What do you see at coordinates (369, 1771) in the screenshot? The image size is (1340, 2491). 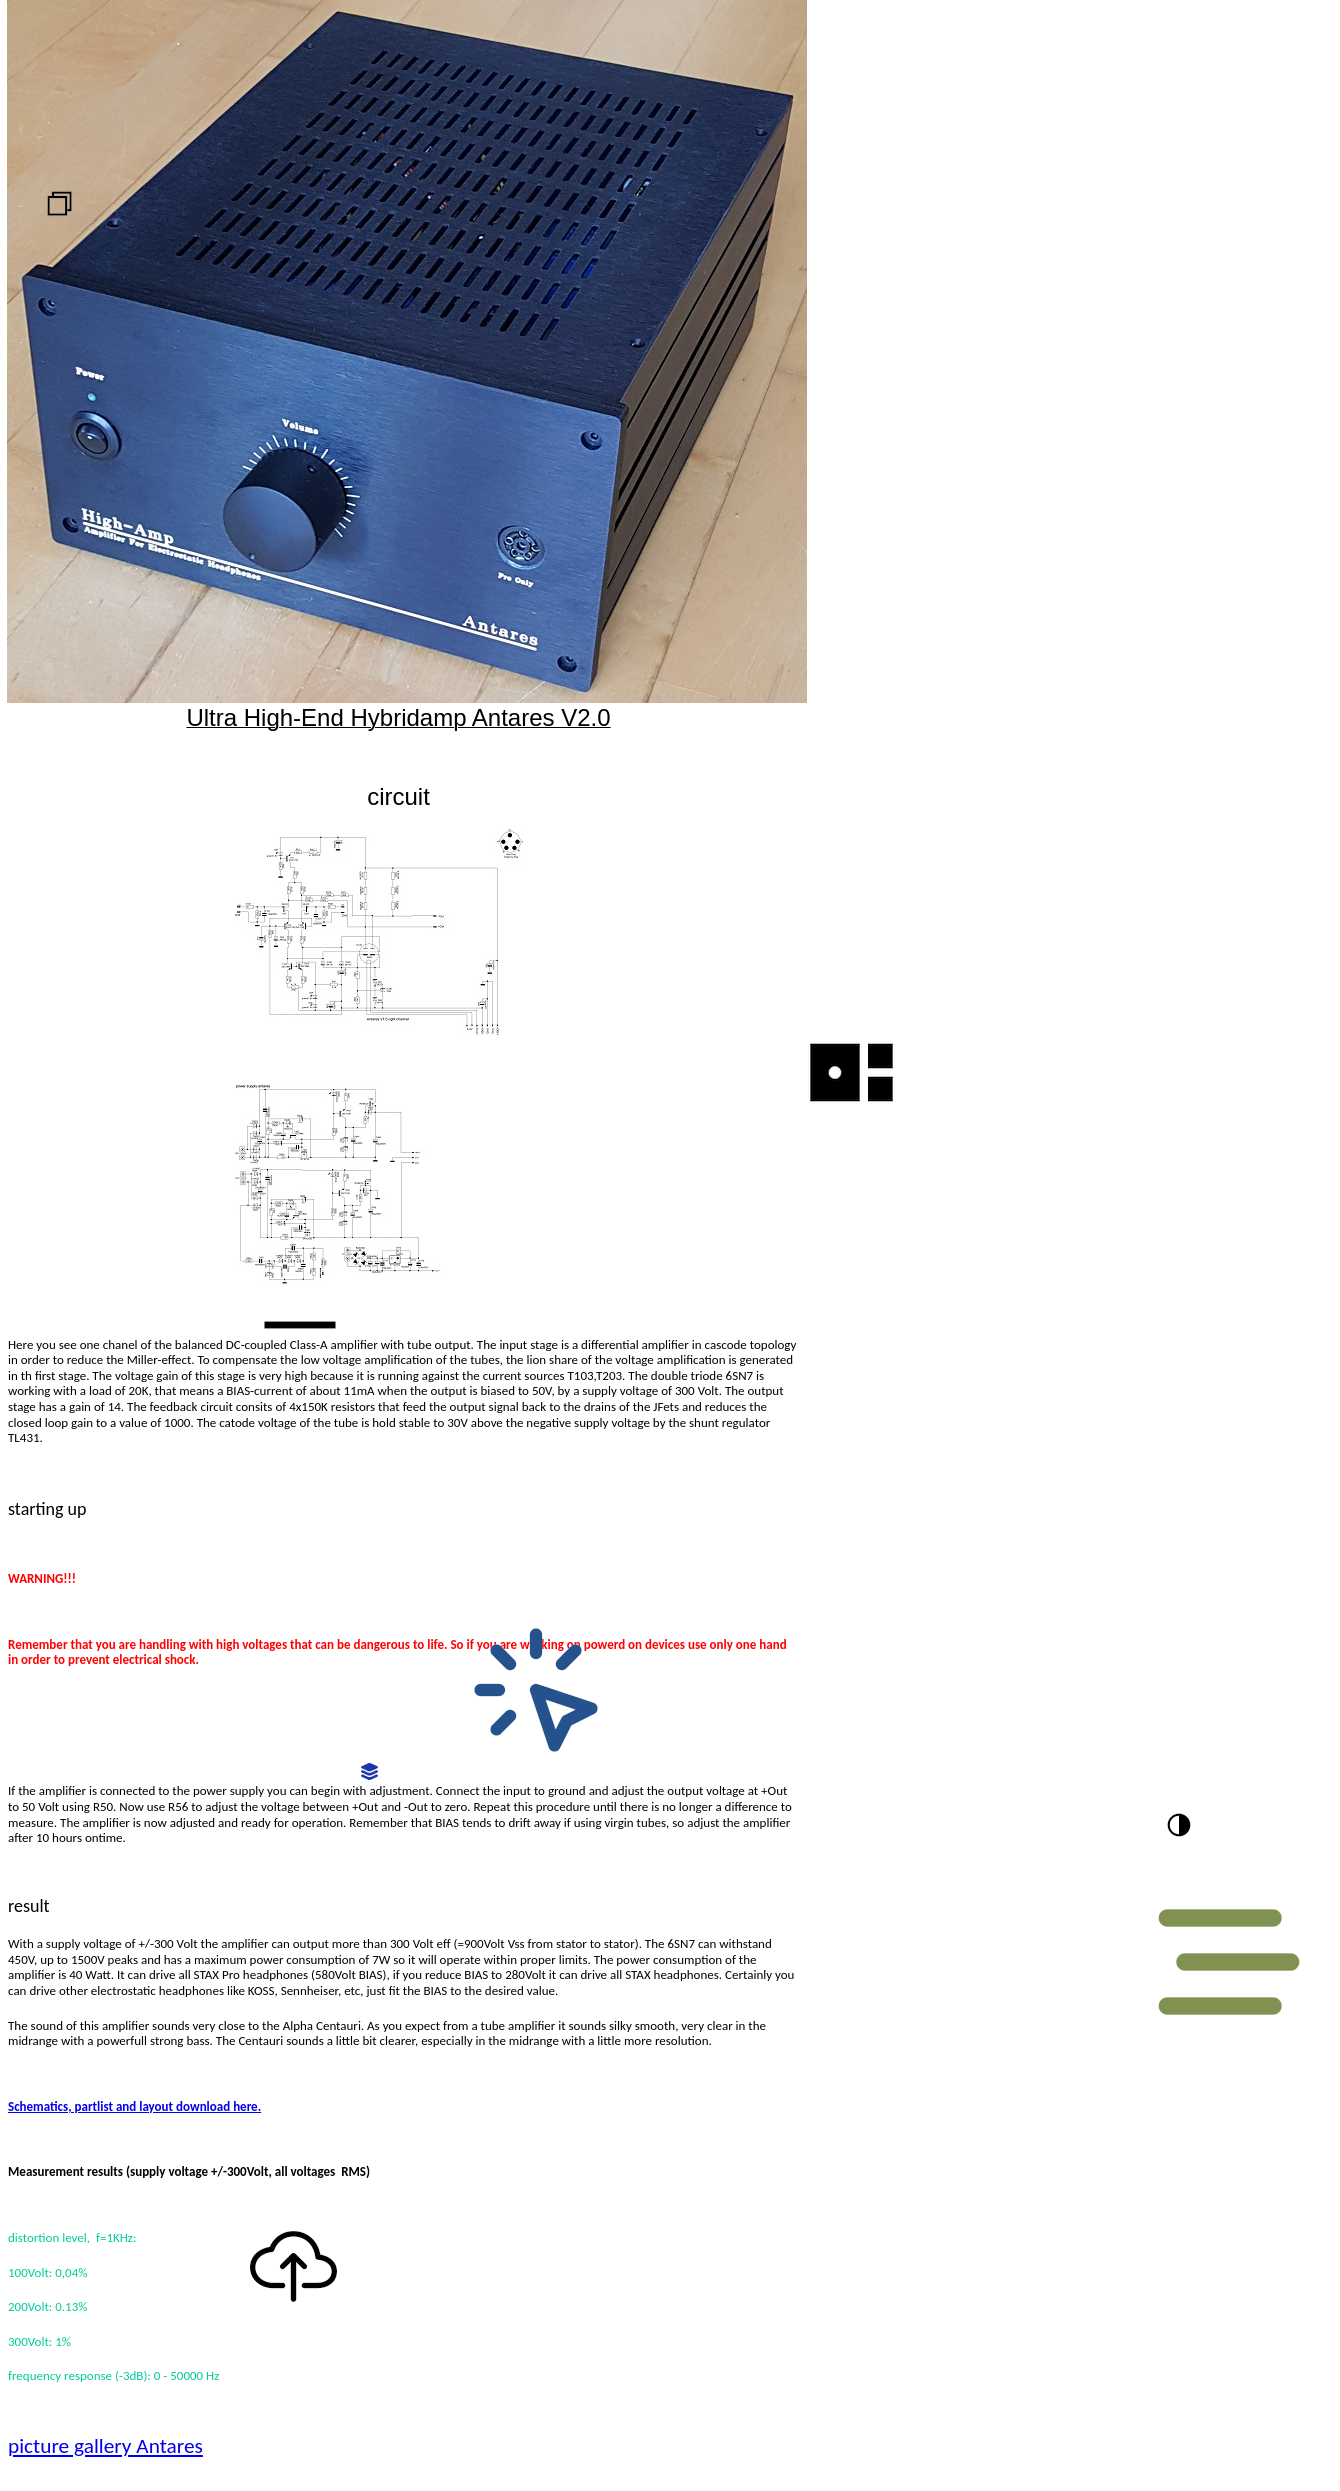 I see `view or manage layers` at bounding box center [369, 1771].